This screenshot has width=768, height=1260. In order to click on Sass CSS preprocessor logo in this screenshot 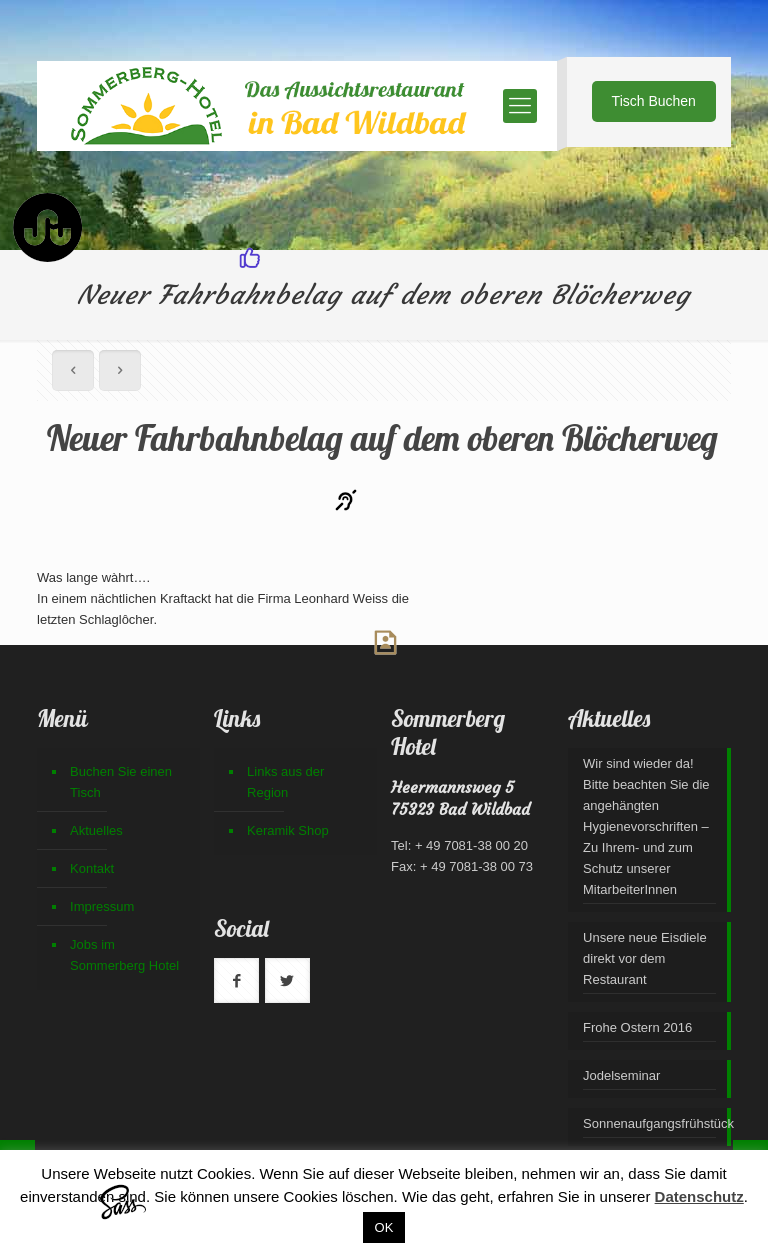, I will do `click(123, 1202)`.